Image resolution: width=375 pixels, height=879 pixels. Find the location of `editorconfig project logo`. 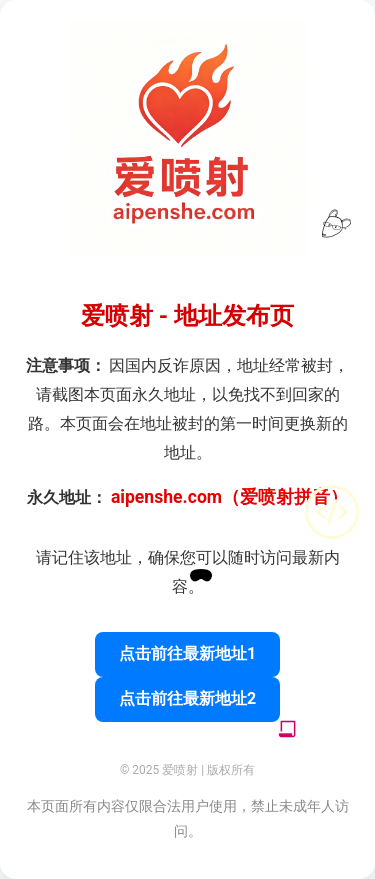

editorconfig project logo is located at coordinates (336, 223).